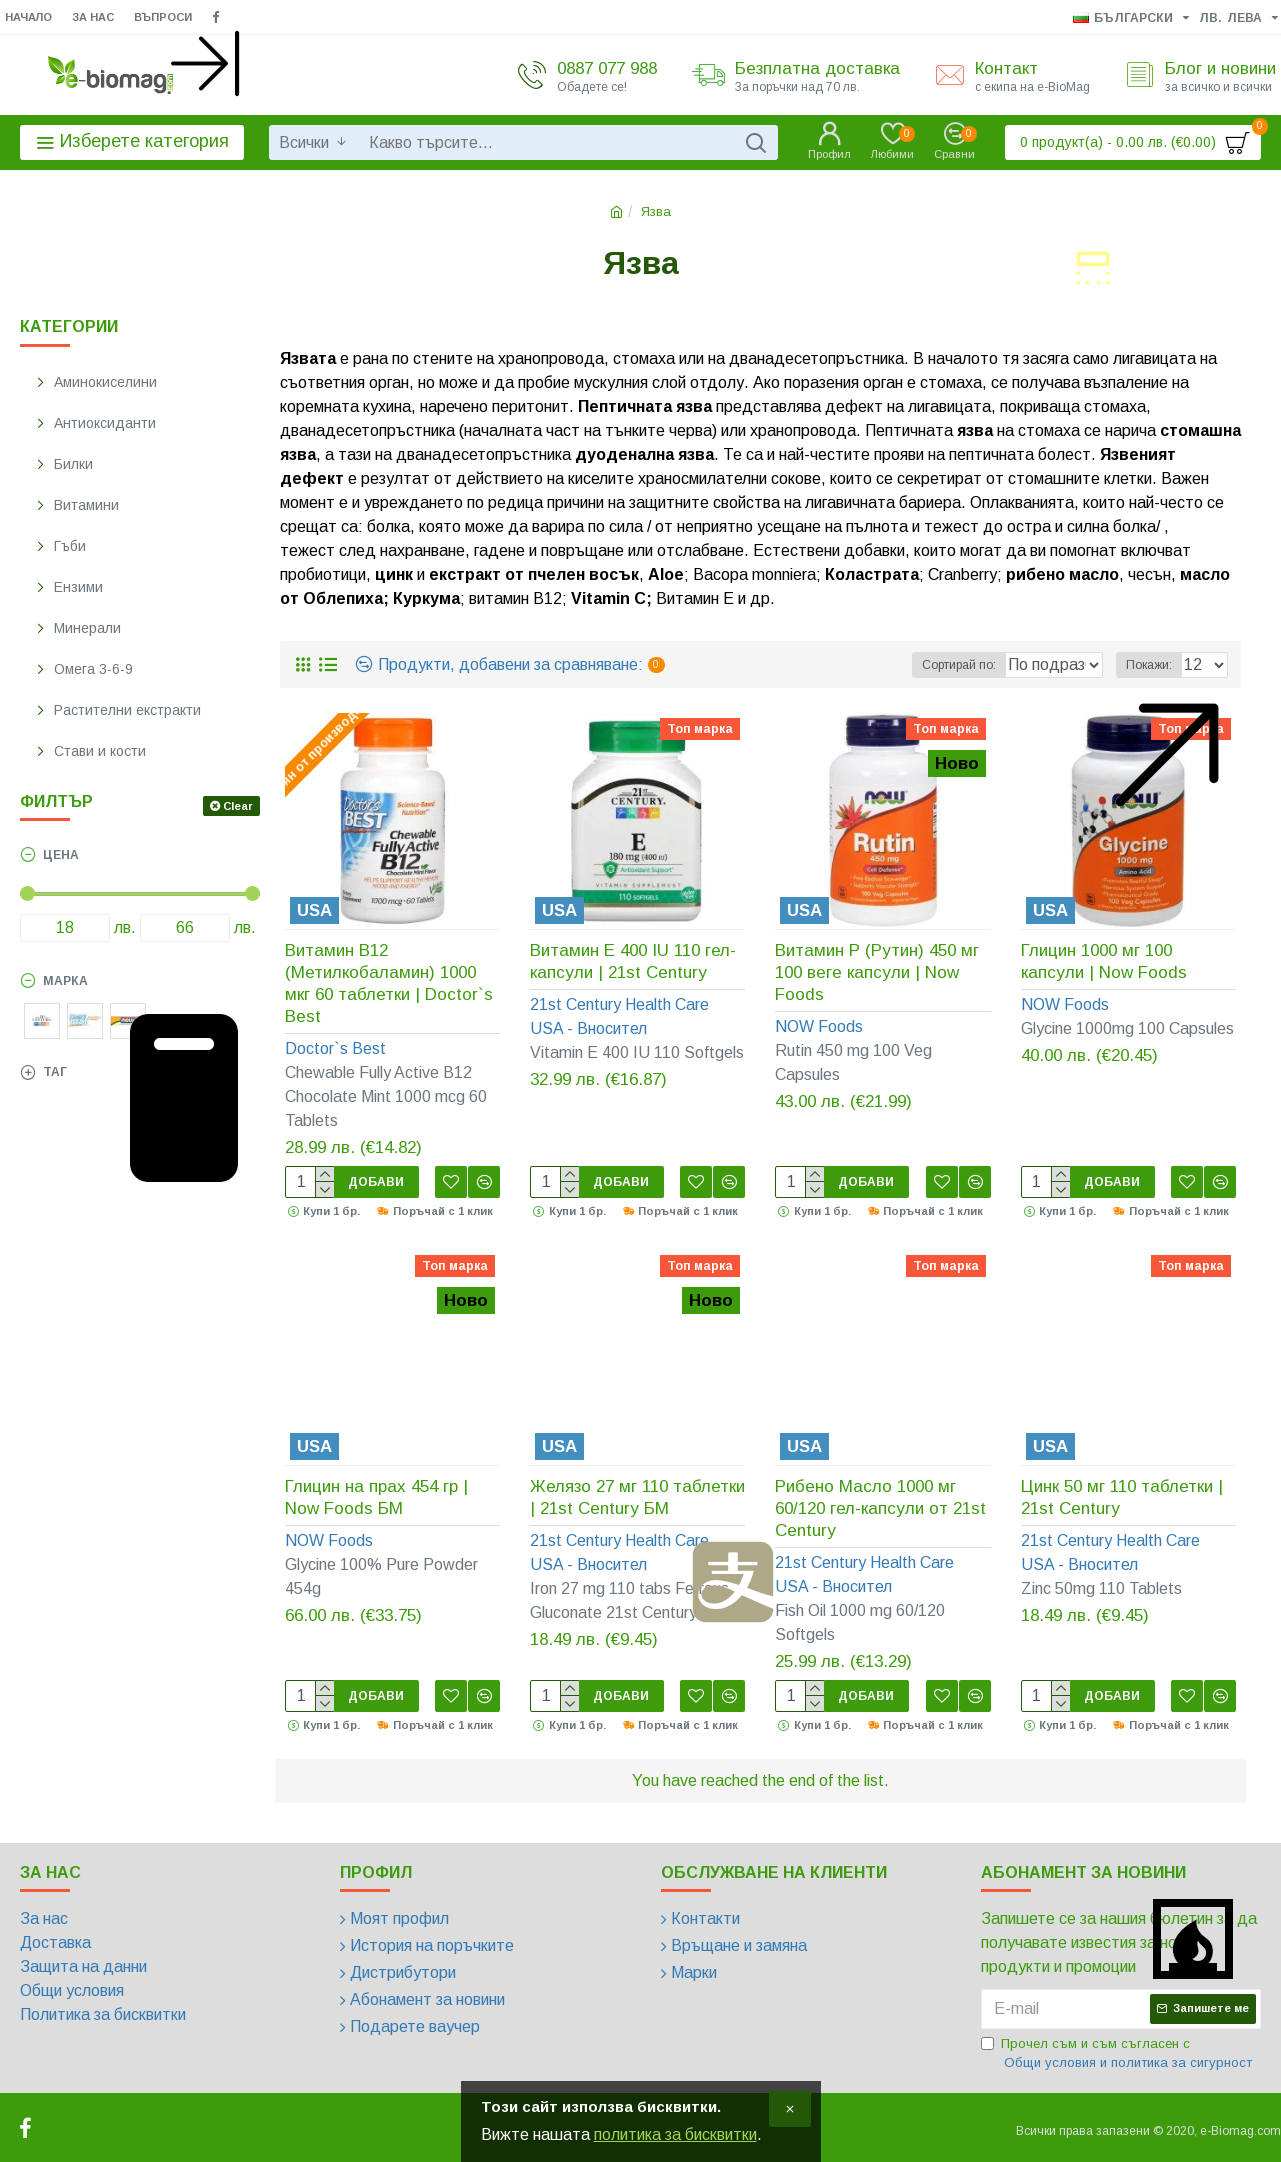 This screenshot has height=2162, width=1281. Describe the element at coordinates (1167, 755) in the screenshot. I see `open link in new tab or window` at that location.